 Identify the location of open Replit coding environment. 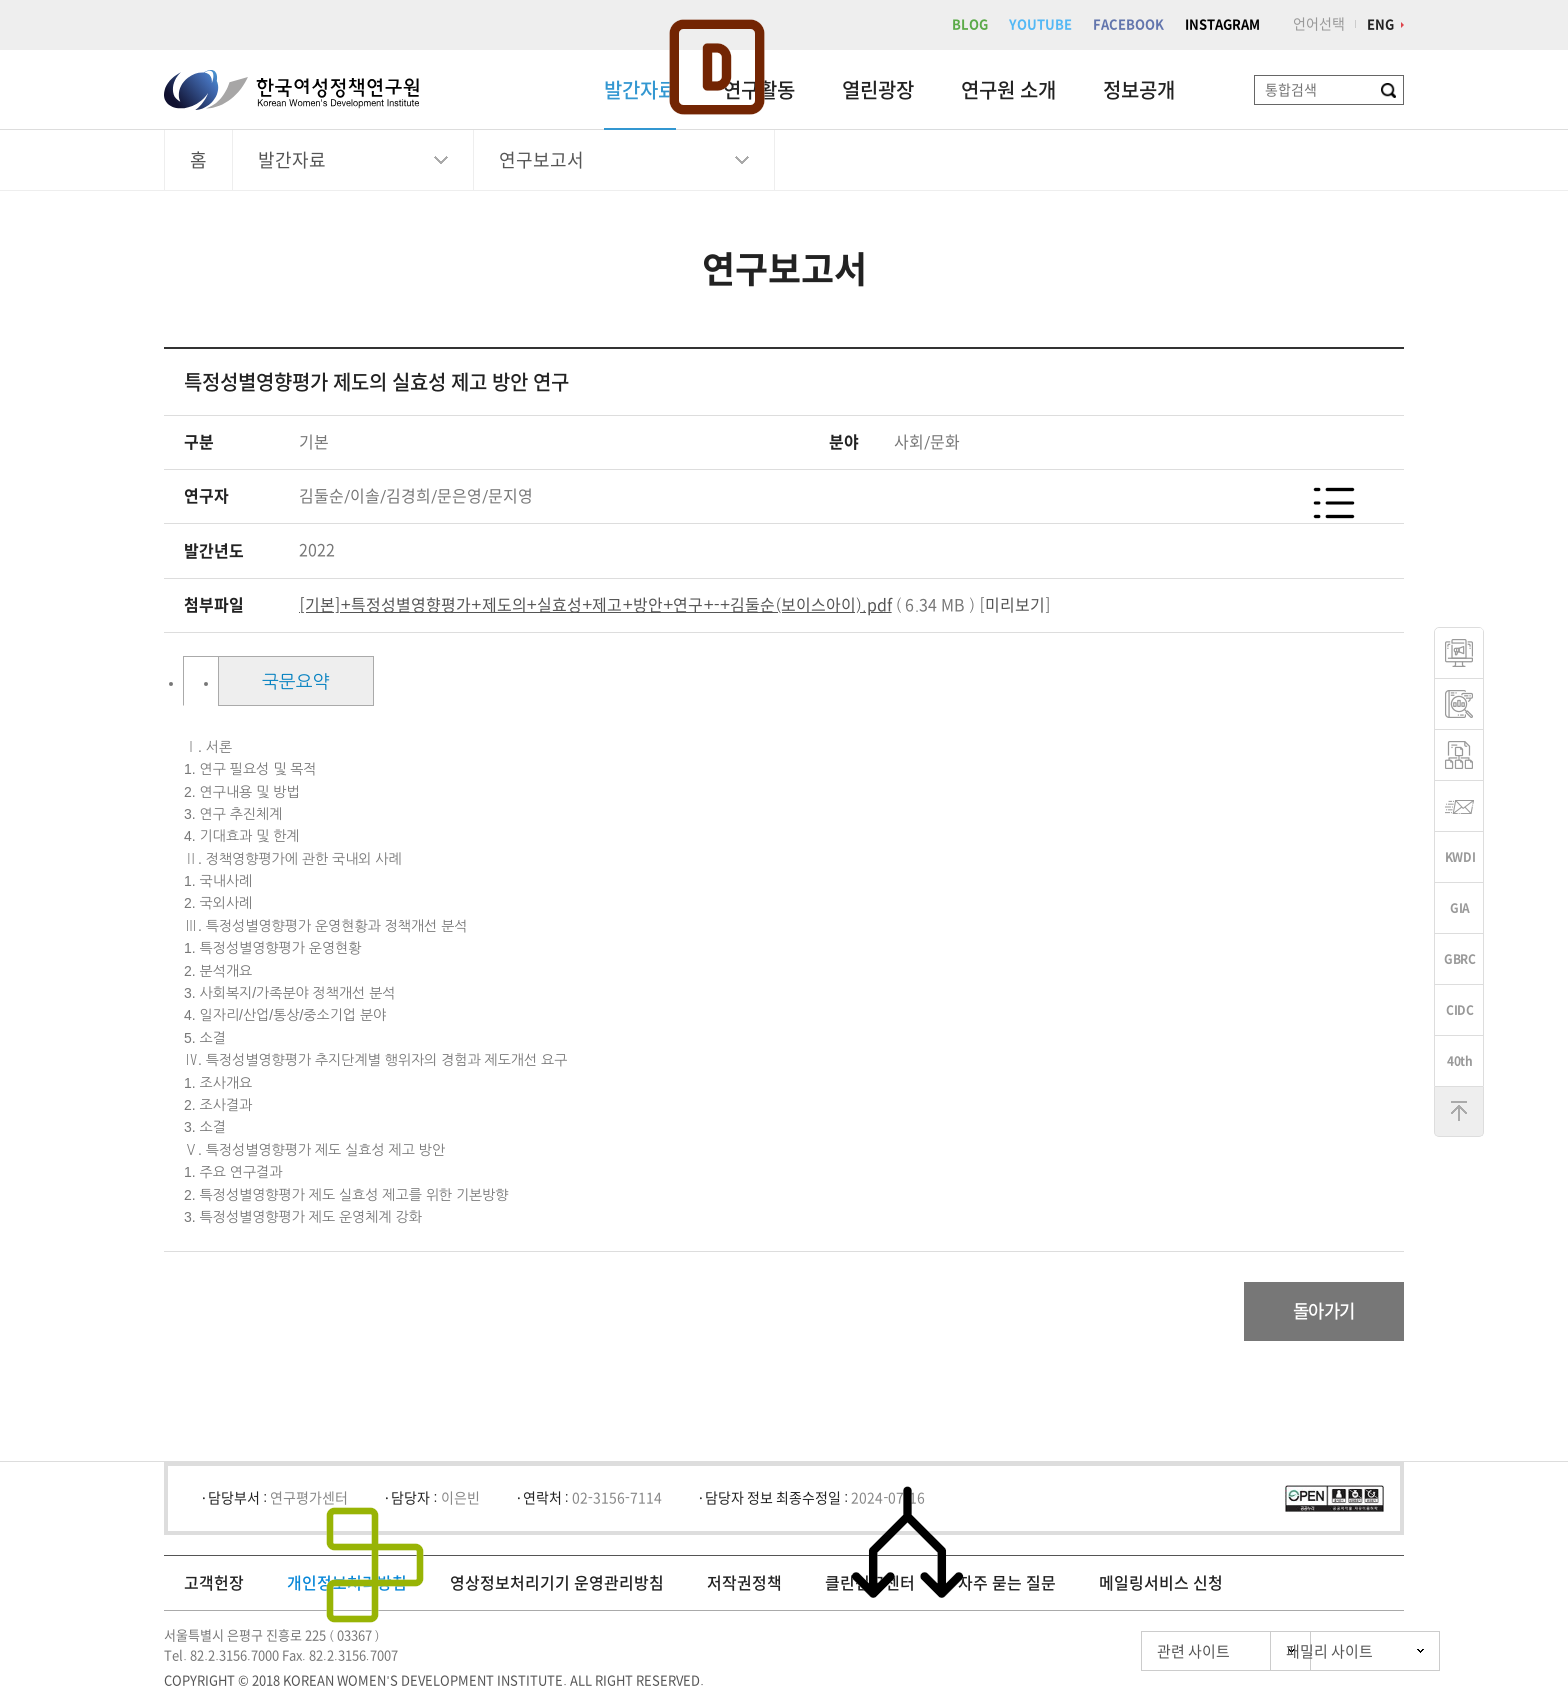
(366, 1565).